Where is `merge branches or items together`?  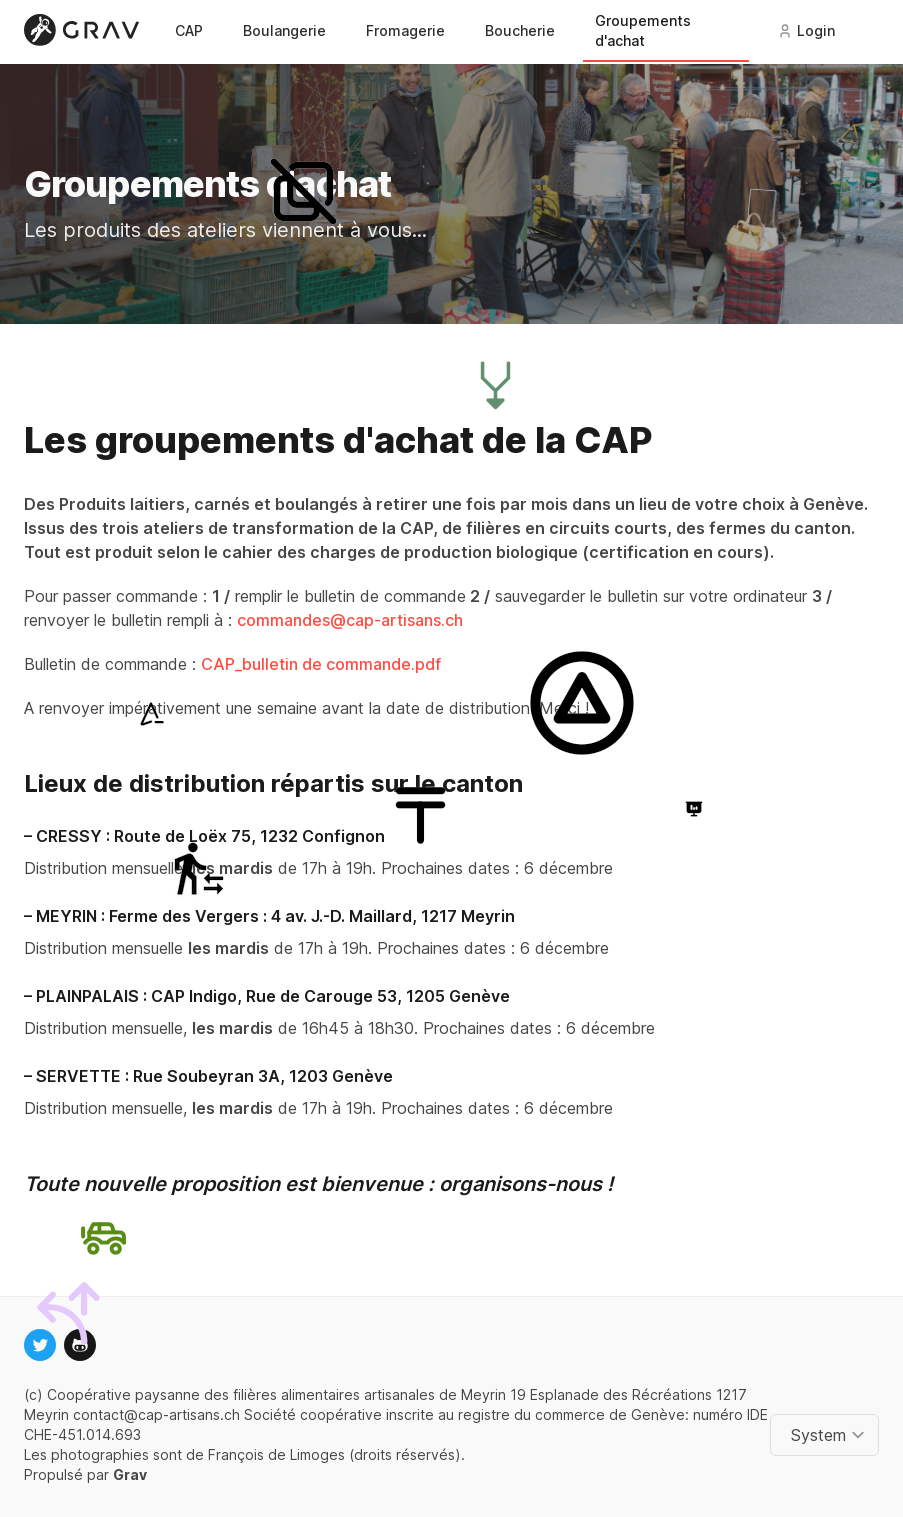
merge branches or items together is located at coordinates (495, 383).